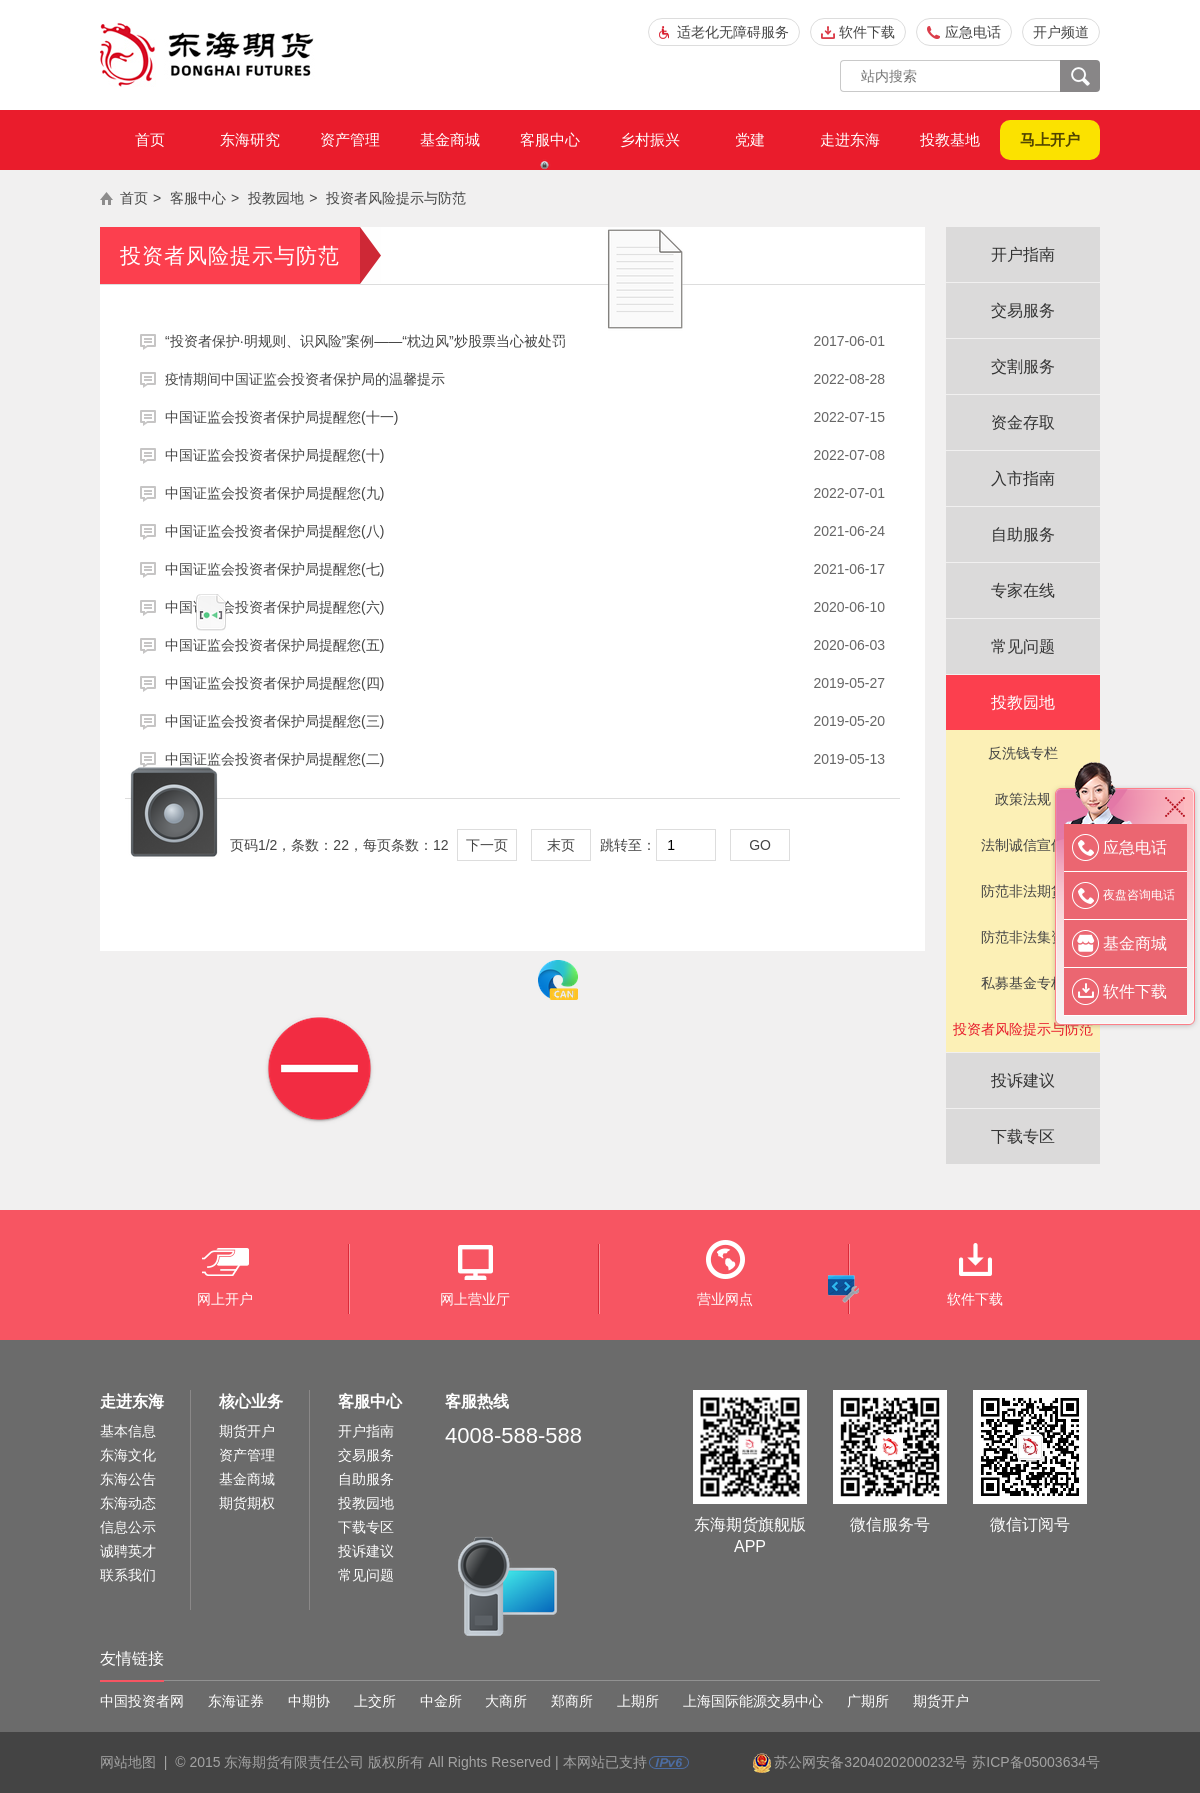 This screenshot has height=1793, width=1200. What do you see at coordinates (174, 812) in the screenshot?
I see `access sound and audio settings` at bounding box center [174, 812].